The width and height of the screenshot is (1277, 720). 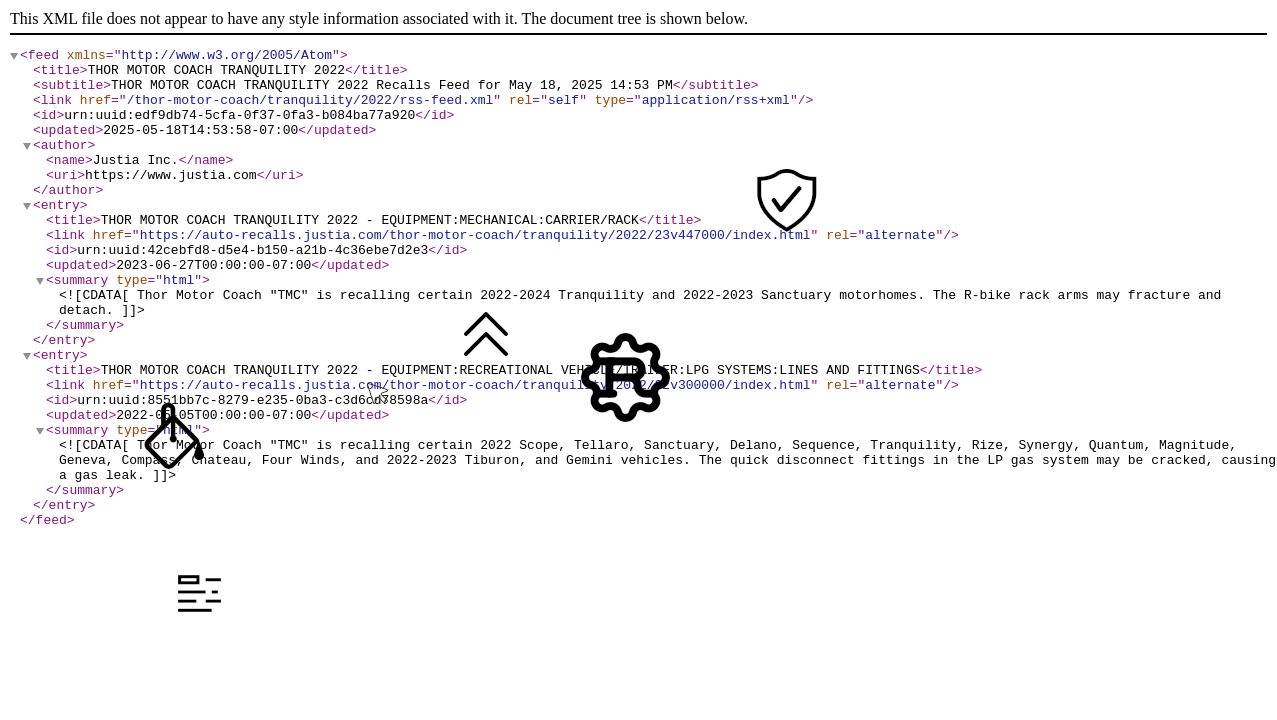 I want to click on rust programming language logo, so click(x=625, y=377).